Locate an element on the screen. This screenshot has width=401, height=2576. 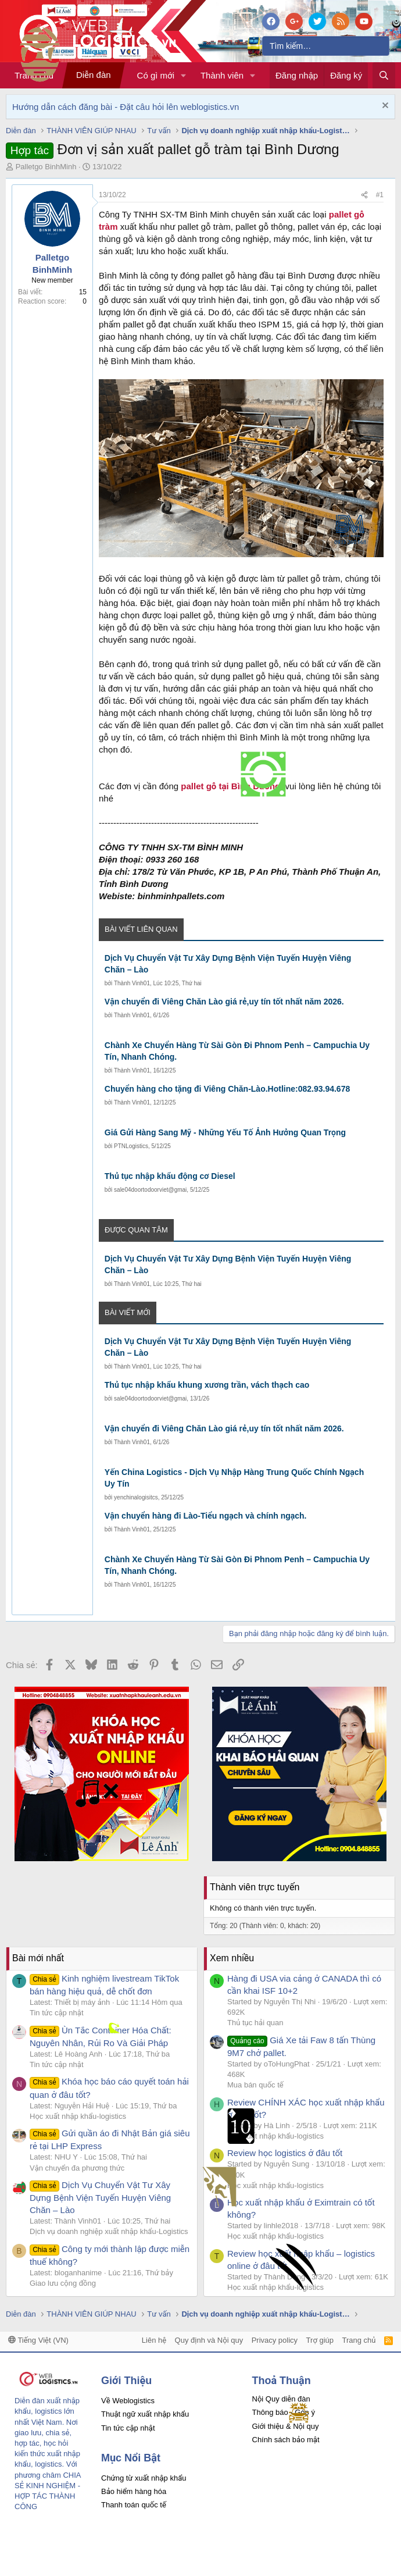
perform a thrust-bend attack or maneuver is located at coordinates (114, 2028).